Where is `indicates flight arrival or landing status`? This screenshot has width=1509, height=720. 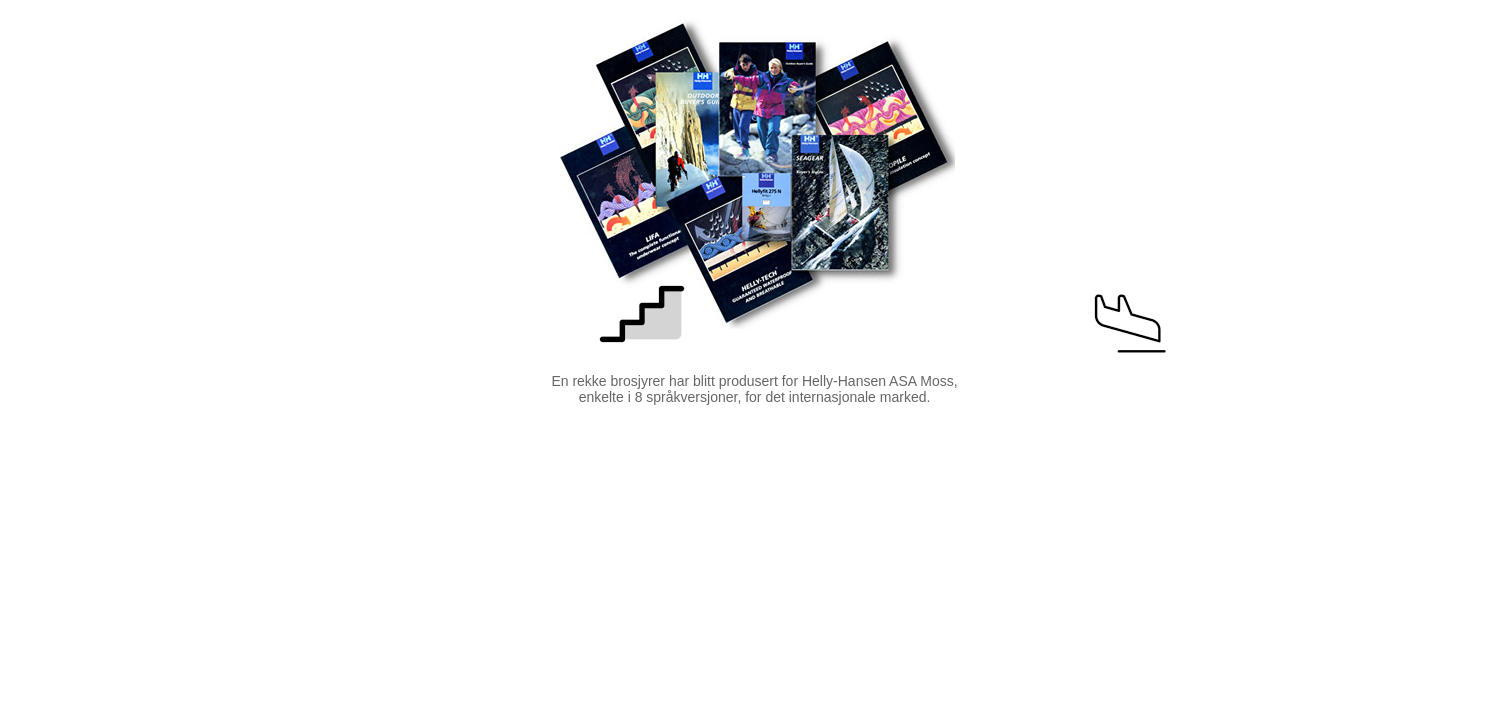 indicates flight arrival or landing status is located at coordinates (1126, 323).